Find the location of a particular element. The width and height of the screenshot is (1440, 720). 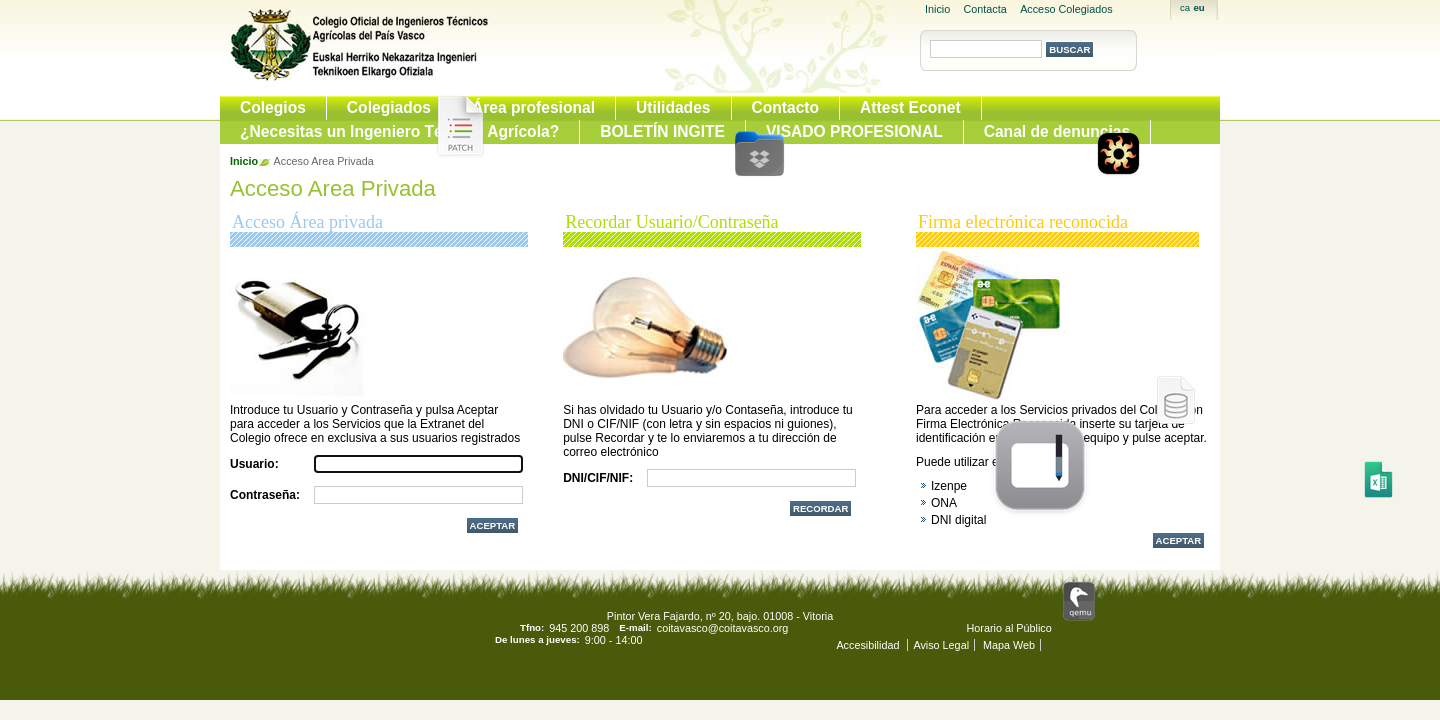

a patch or diff file containing code changes is located at coordinates (460, 126).